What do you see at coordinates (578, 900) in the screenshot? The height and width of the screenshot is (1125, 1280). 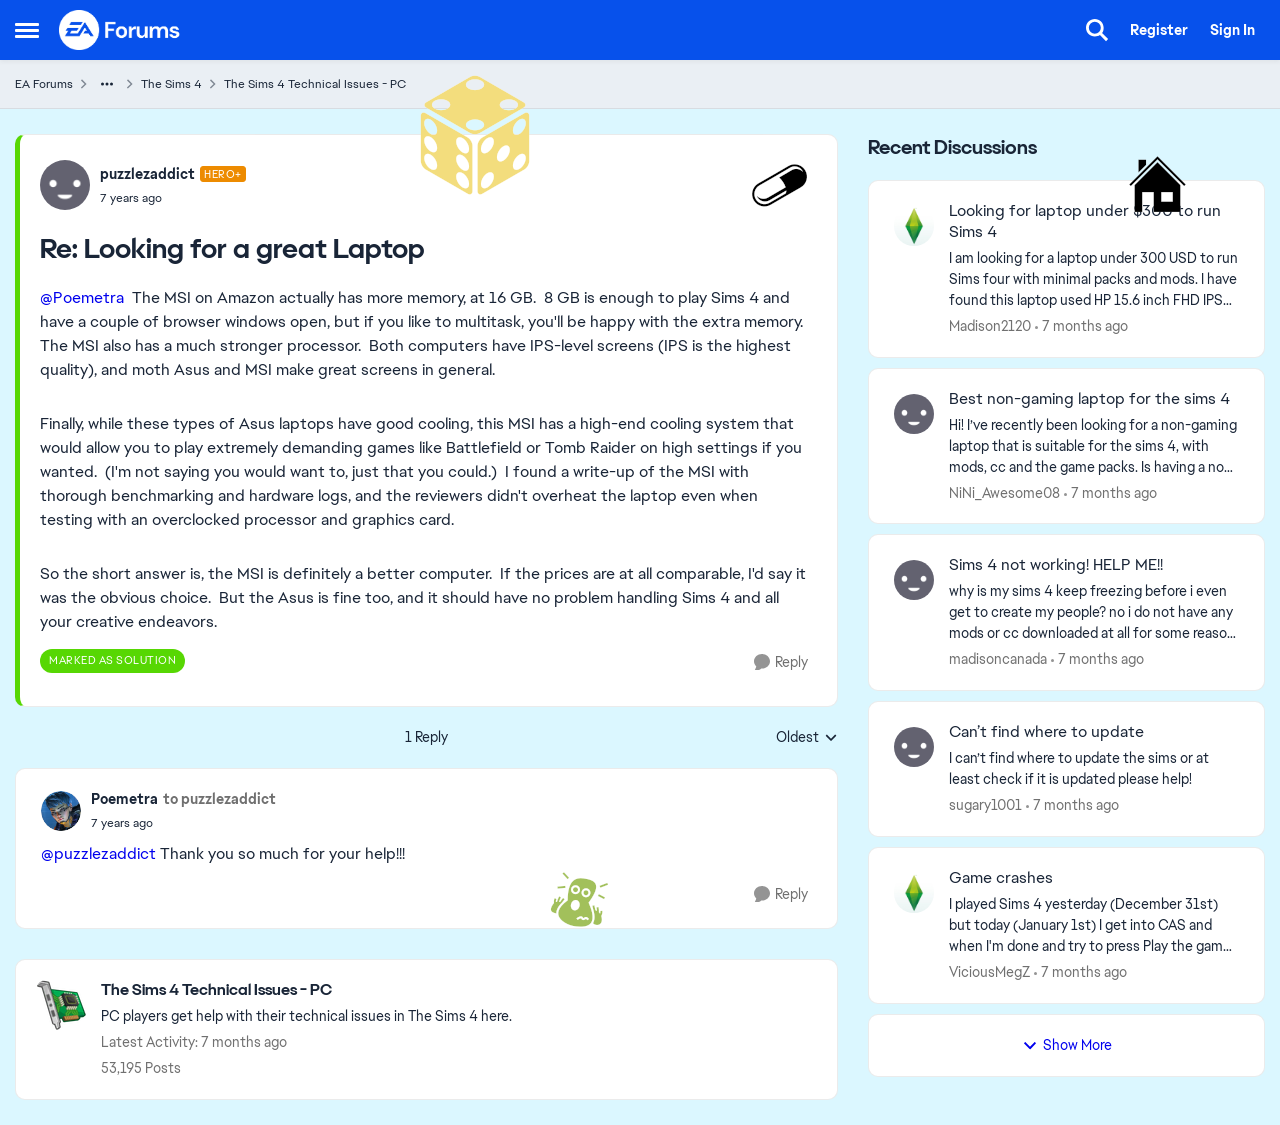 I see `indicates a fear or horror game element` at bounding box center [578, 900].